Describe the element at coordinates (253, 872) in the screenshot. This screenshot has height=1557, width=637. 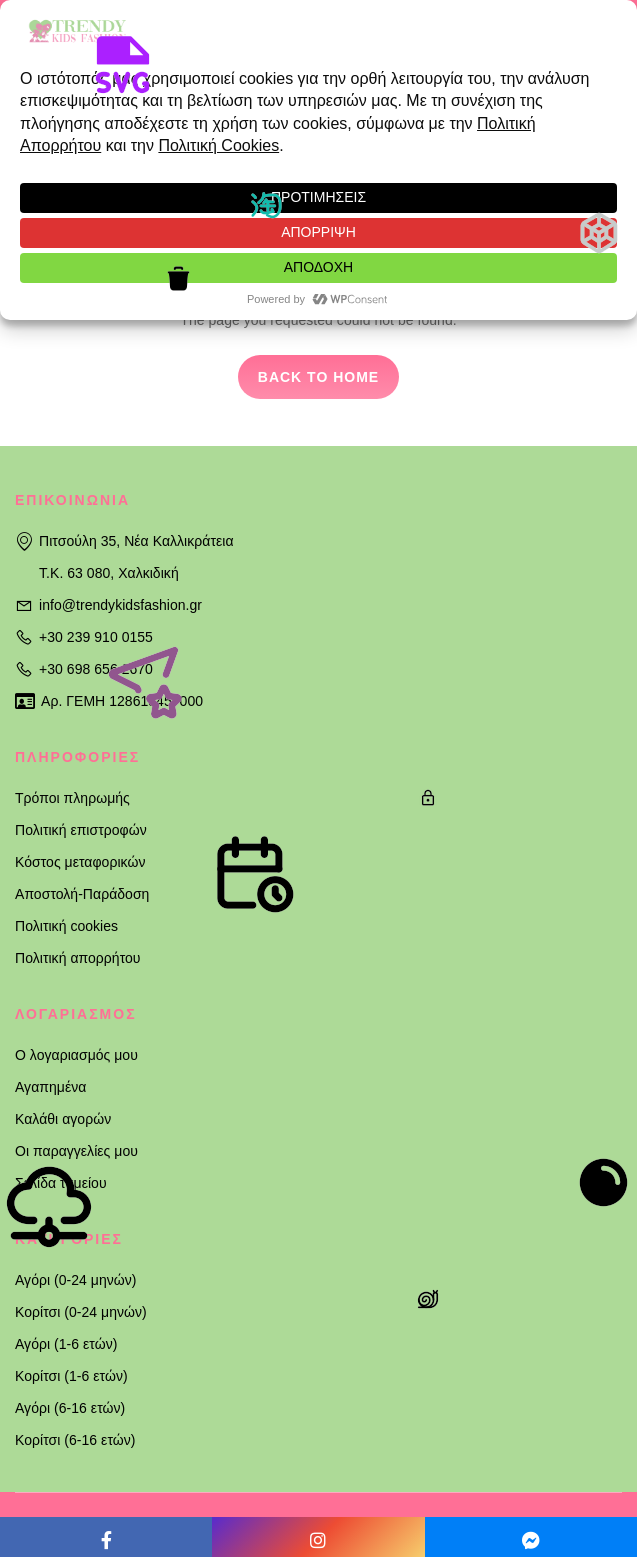
I see `view scheduled events with time details` at that location.